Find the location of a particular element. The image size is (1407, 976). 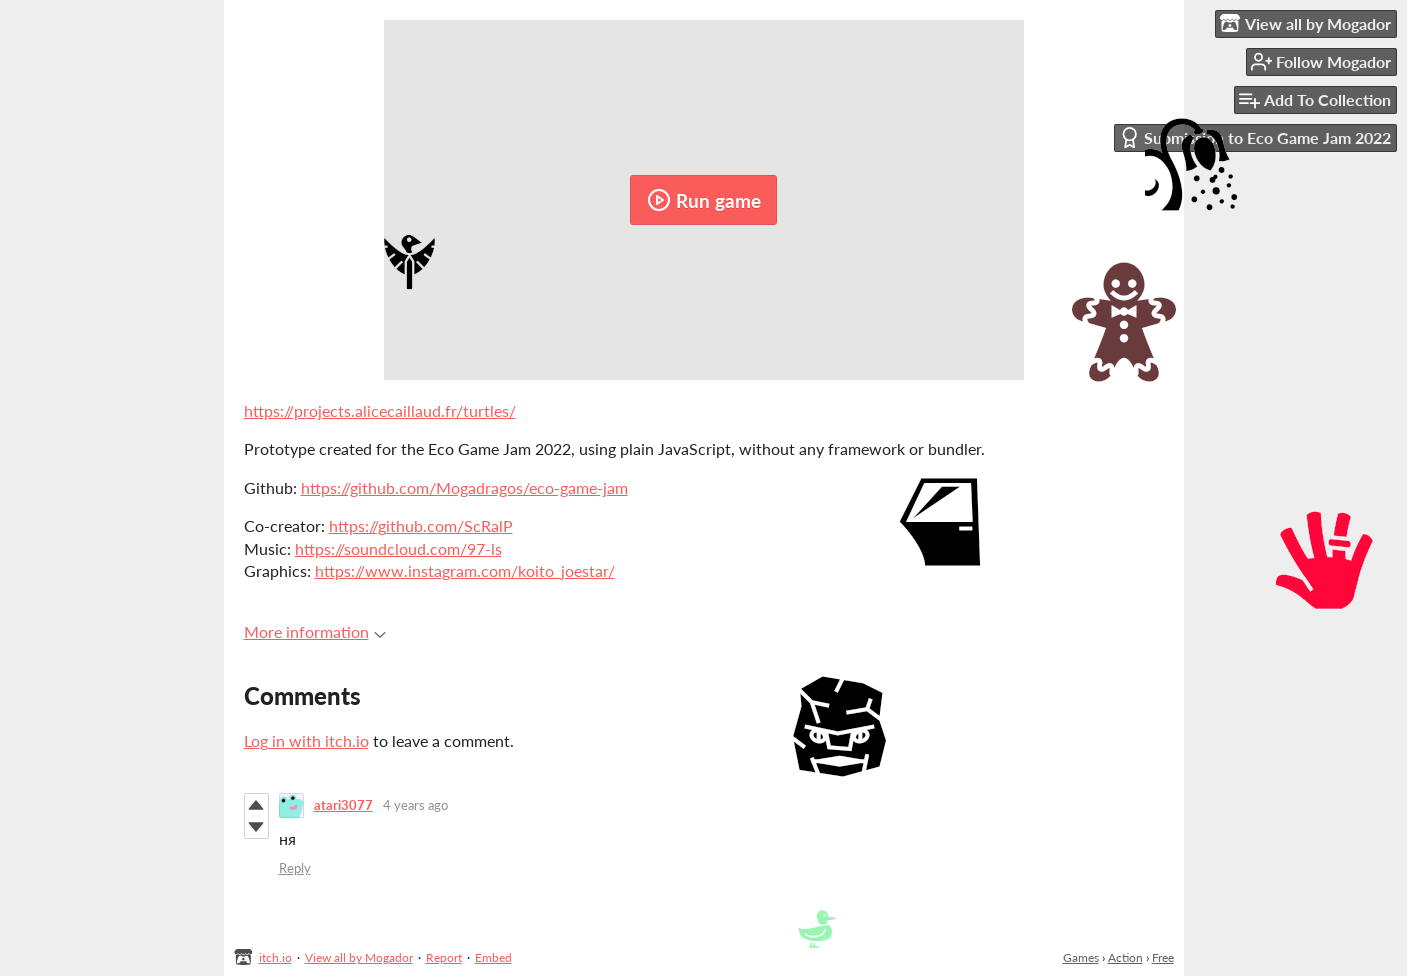

indicates pollen or allergen levels in weather app is located at coordinates (1191, 164).